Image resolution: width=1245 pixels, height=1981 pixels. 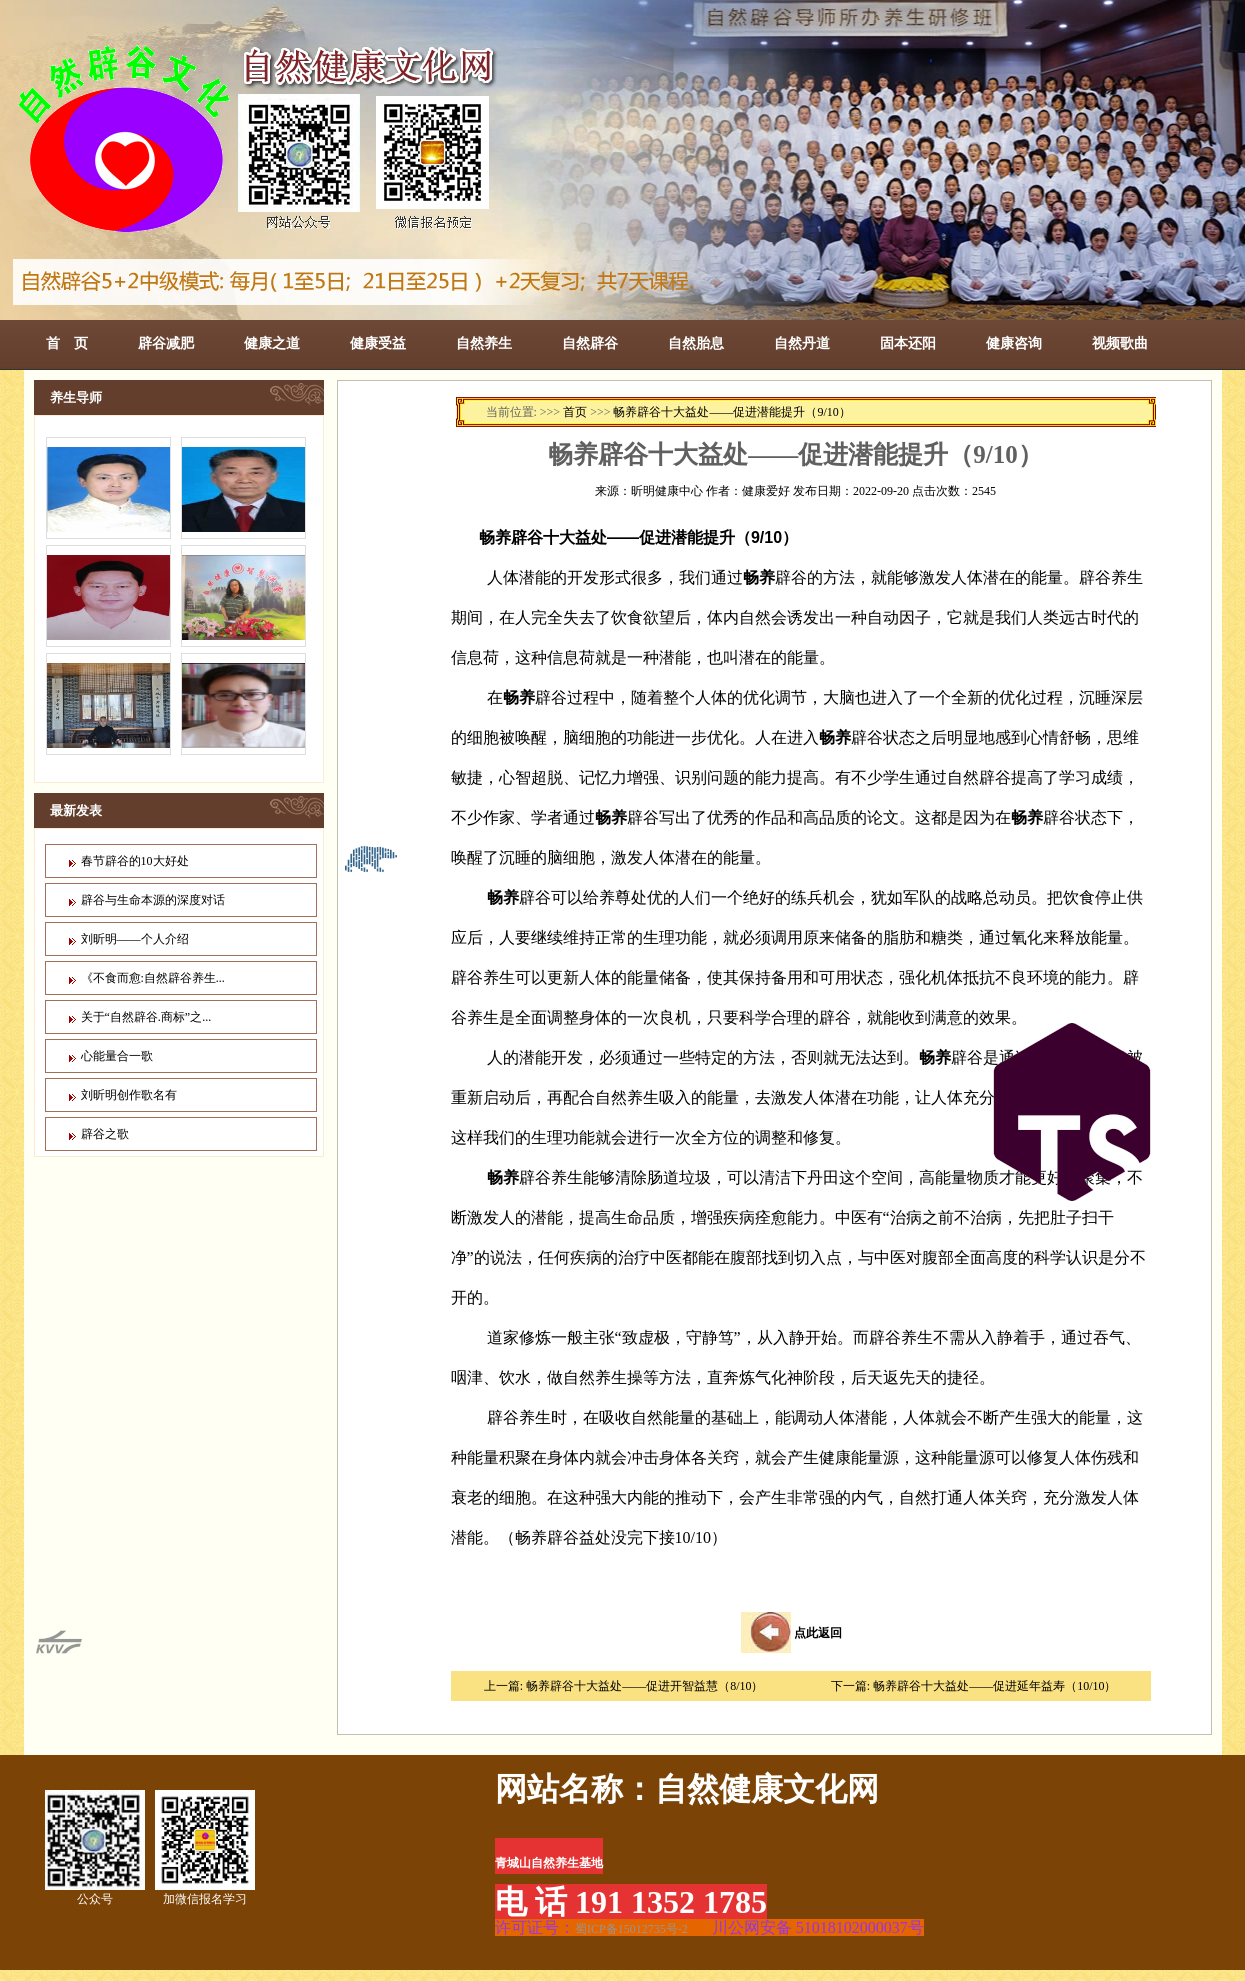 I want to click on ts-node runtime environment logo, so click(x=1072, y=1112).